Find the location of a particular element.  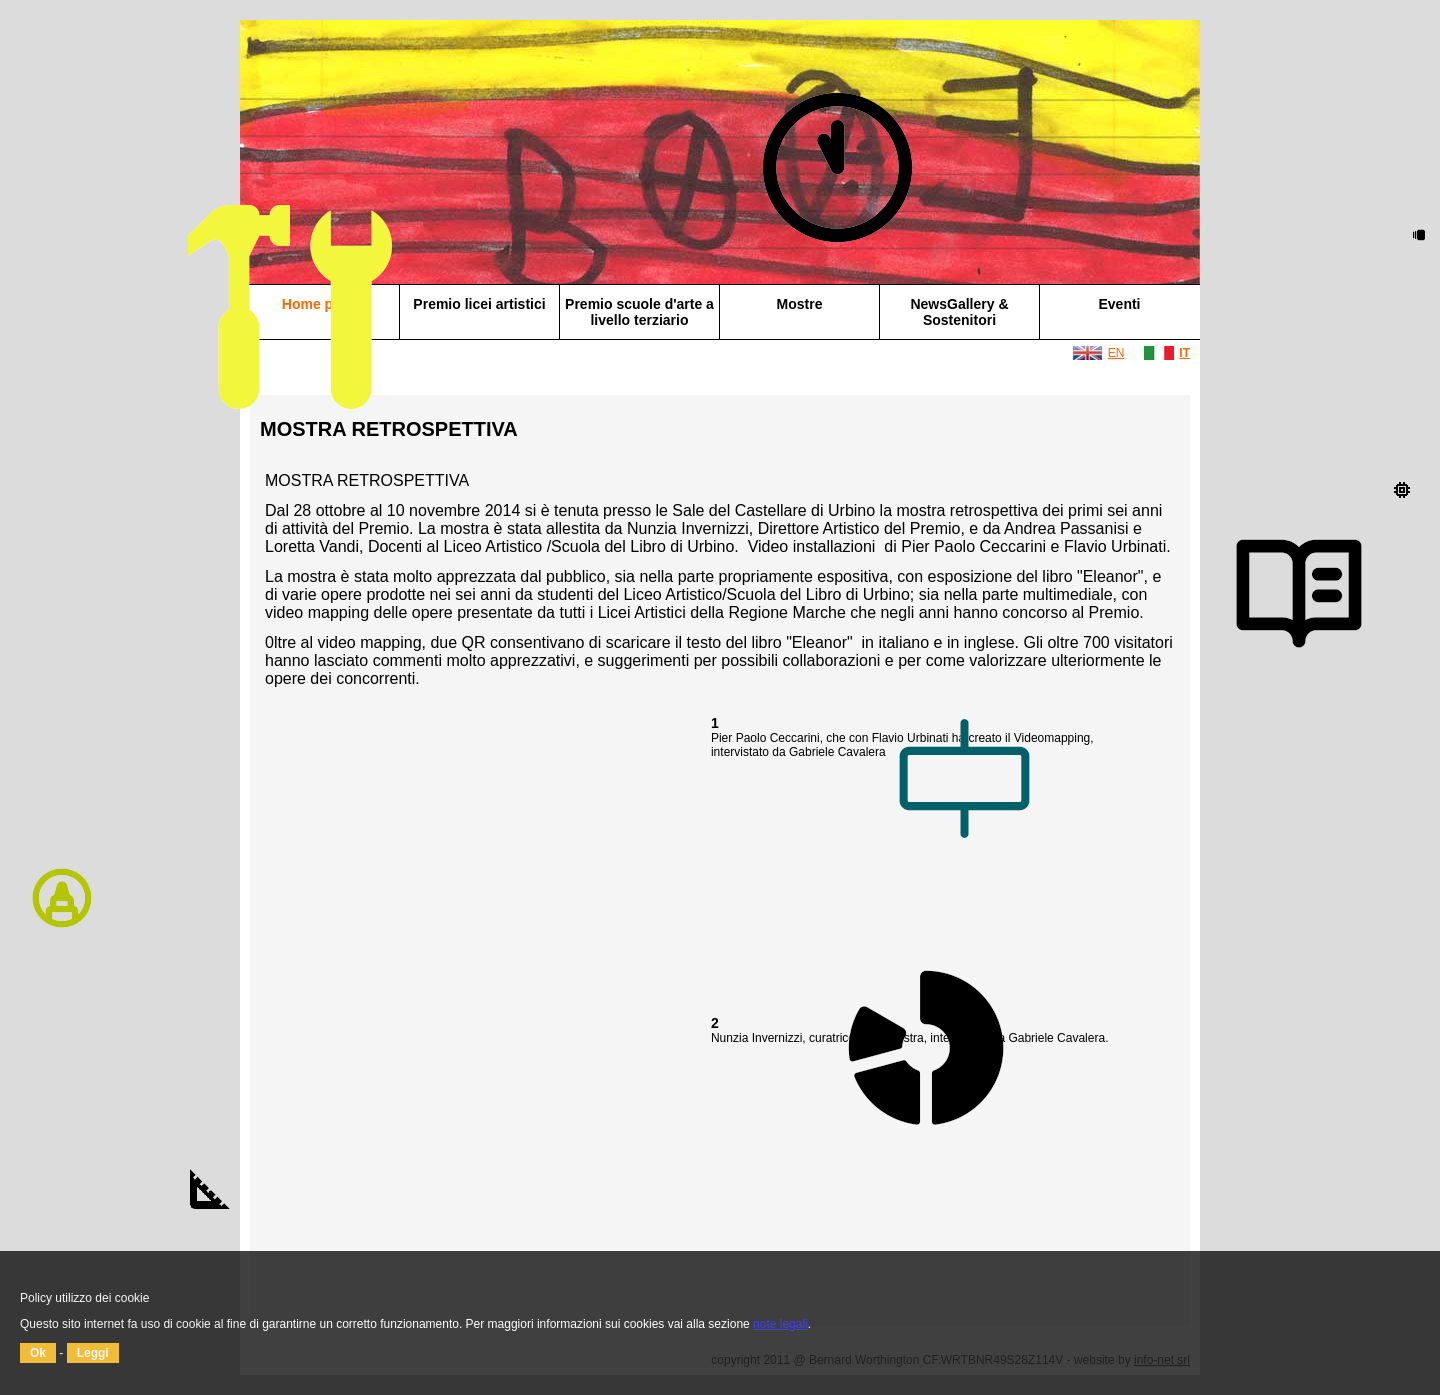

view device memory or storage info is located at coordinates (1402, 490).